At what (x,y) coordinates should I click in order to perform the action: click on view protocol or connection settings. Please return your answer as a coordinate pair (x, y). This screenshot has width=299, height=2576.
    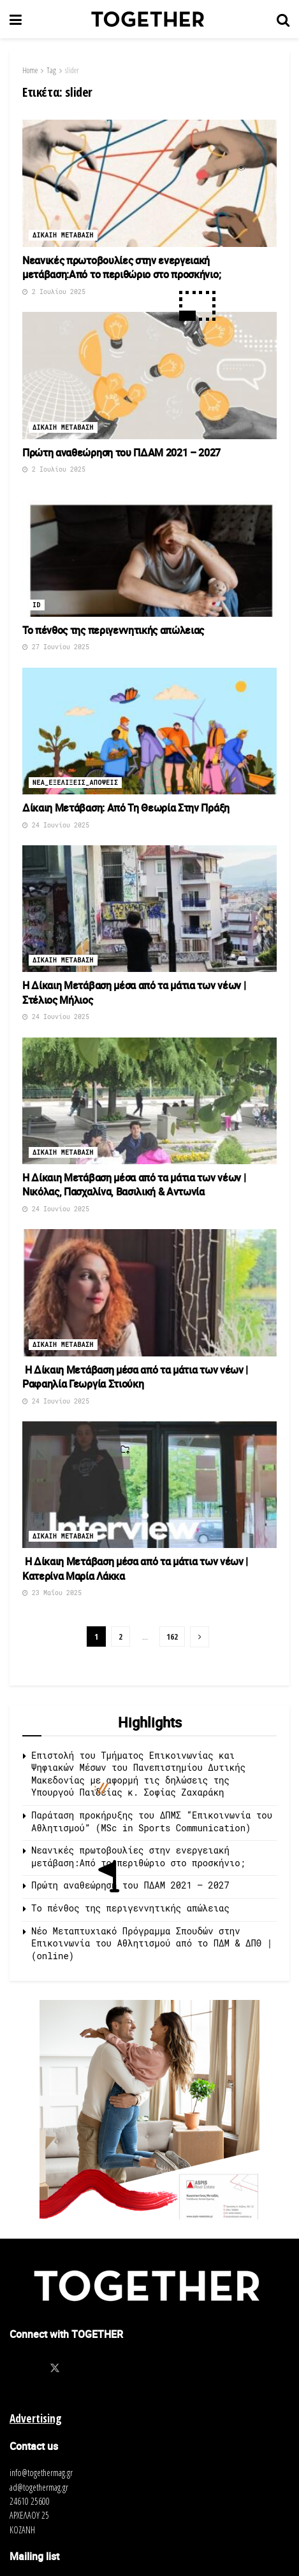
    Looking at the image, I should click on (101, 1788).